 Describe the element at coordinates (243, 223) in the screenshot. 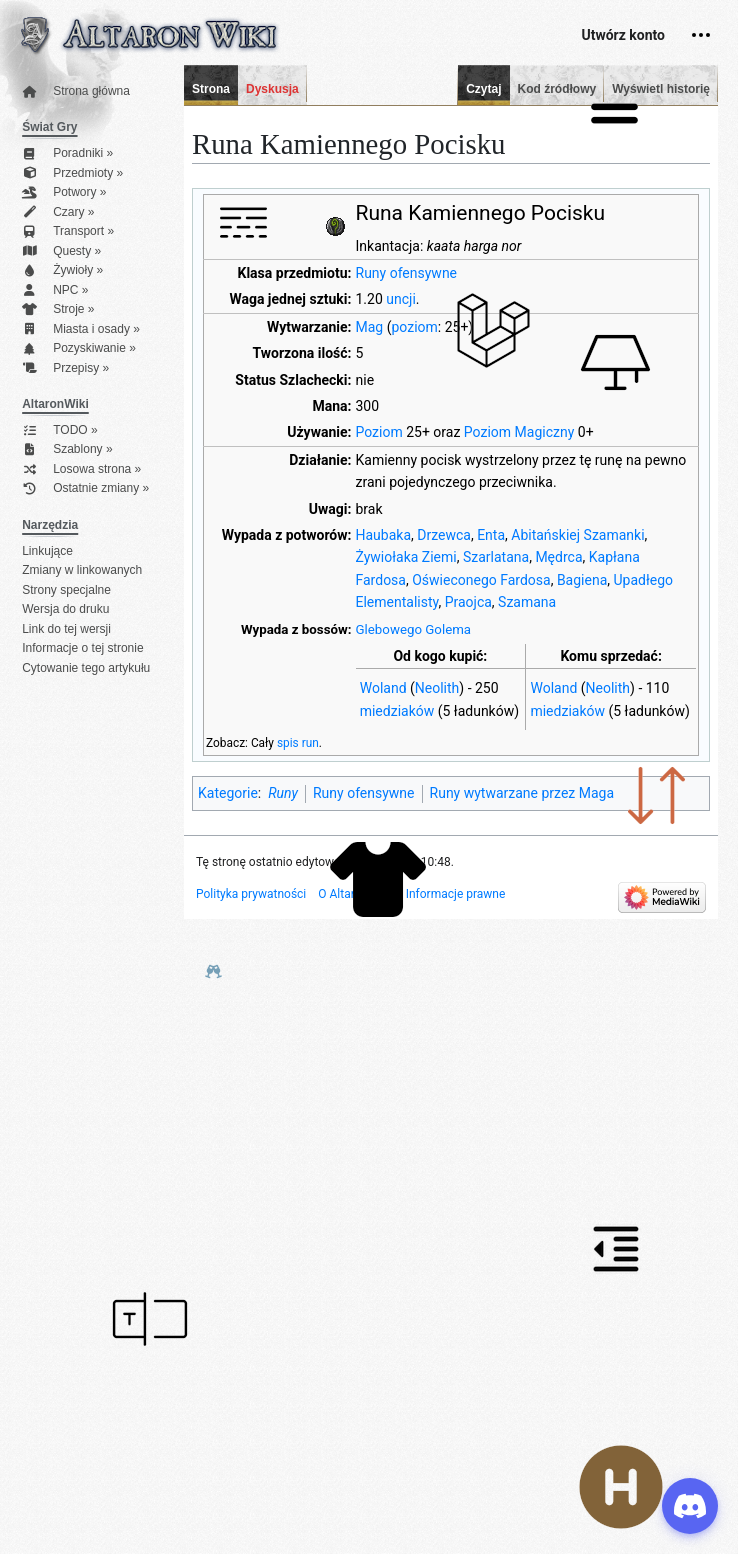

I see `apply a gradient effect to an element` at that location.